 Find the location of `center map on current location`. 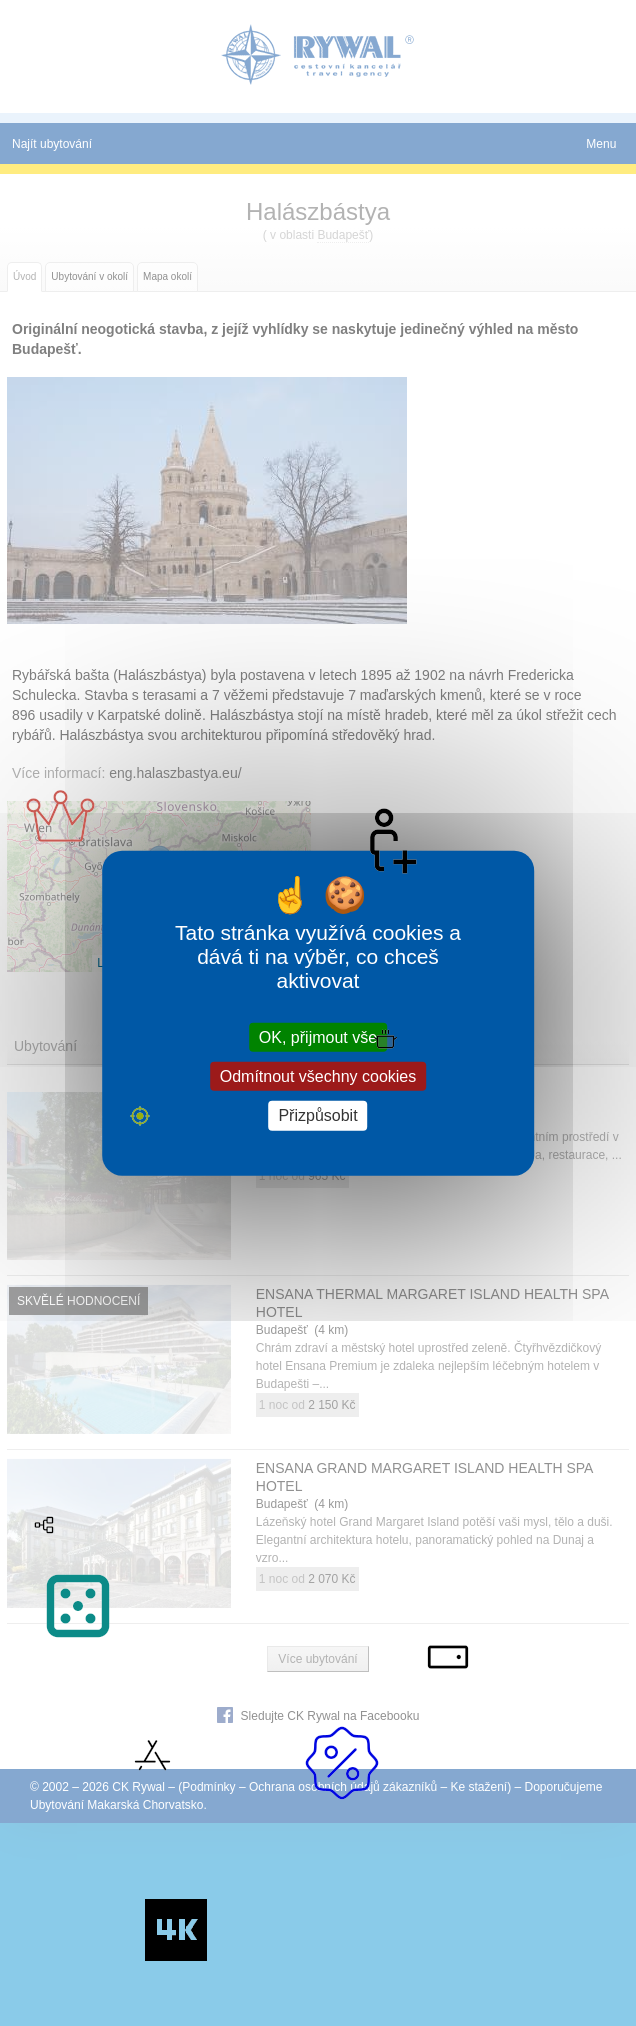

center map on current location is located at coordinates (140, 1116).